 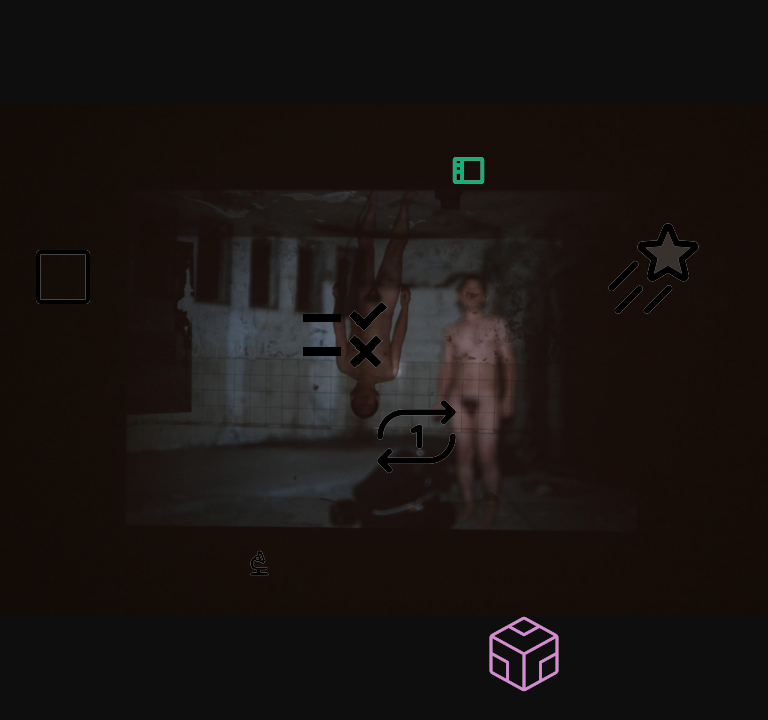 What do you see at coordinates (524, 654) in the screenshot?
I see `open CodeSandbox development environment` at bounding box center [524, 654].